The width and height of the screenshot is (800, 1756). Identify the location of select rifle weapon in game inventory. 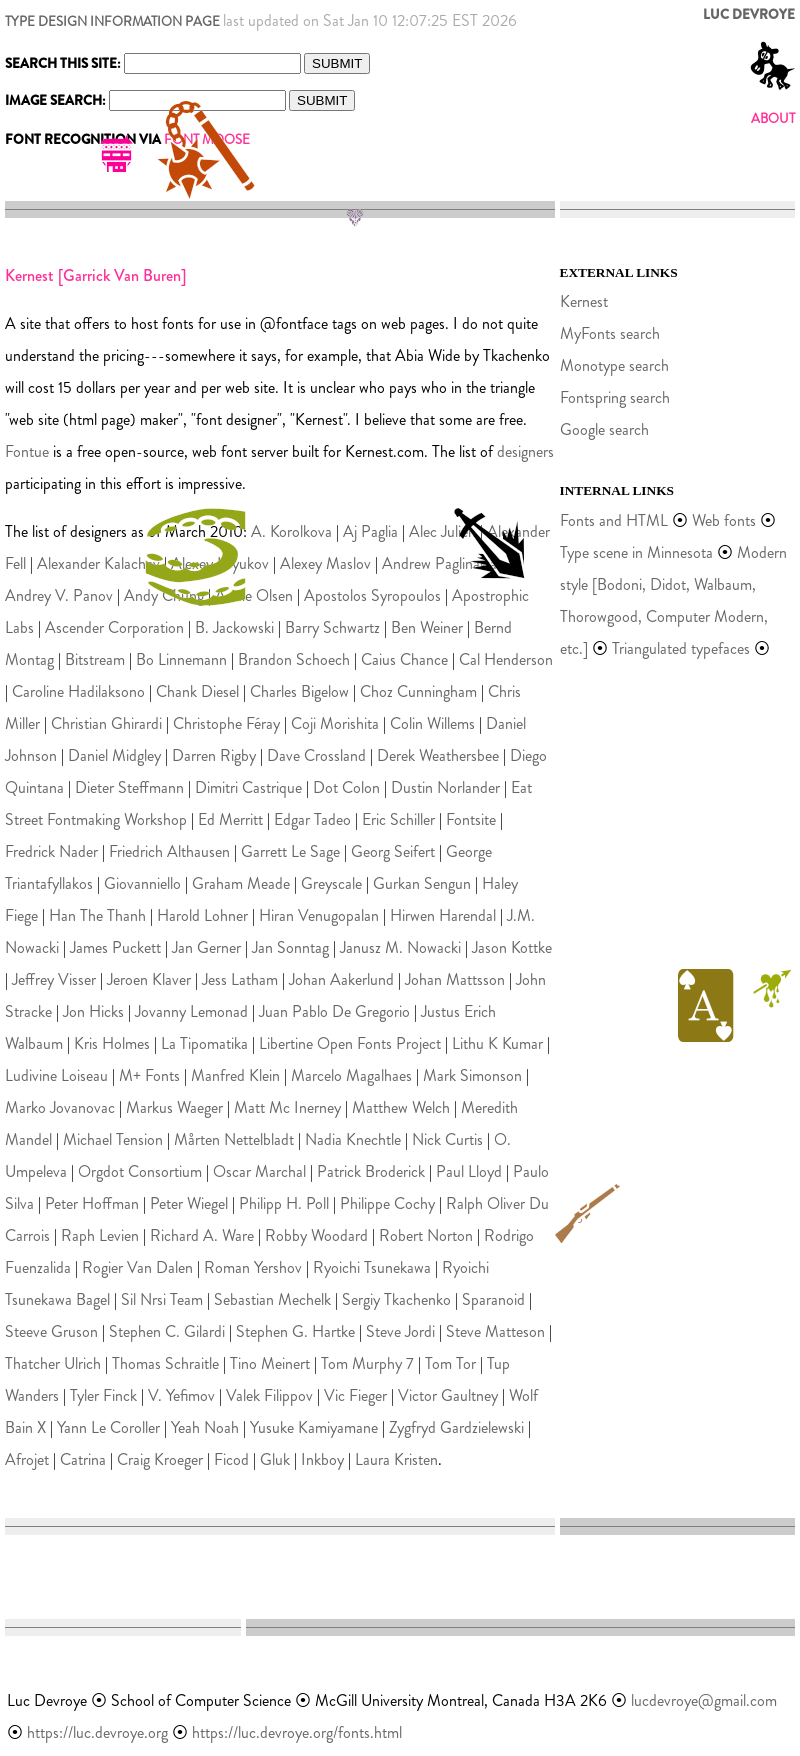
(587, 1213).